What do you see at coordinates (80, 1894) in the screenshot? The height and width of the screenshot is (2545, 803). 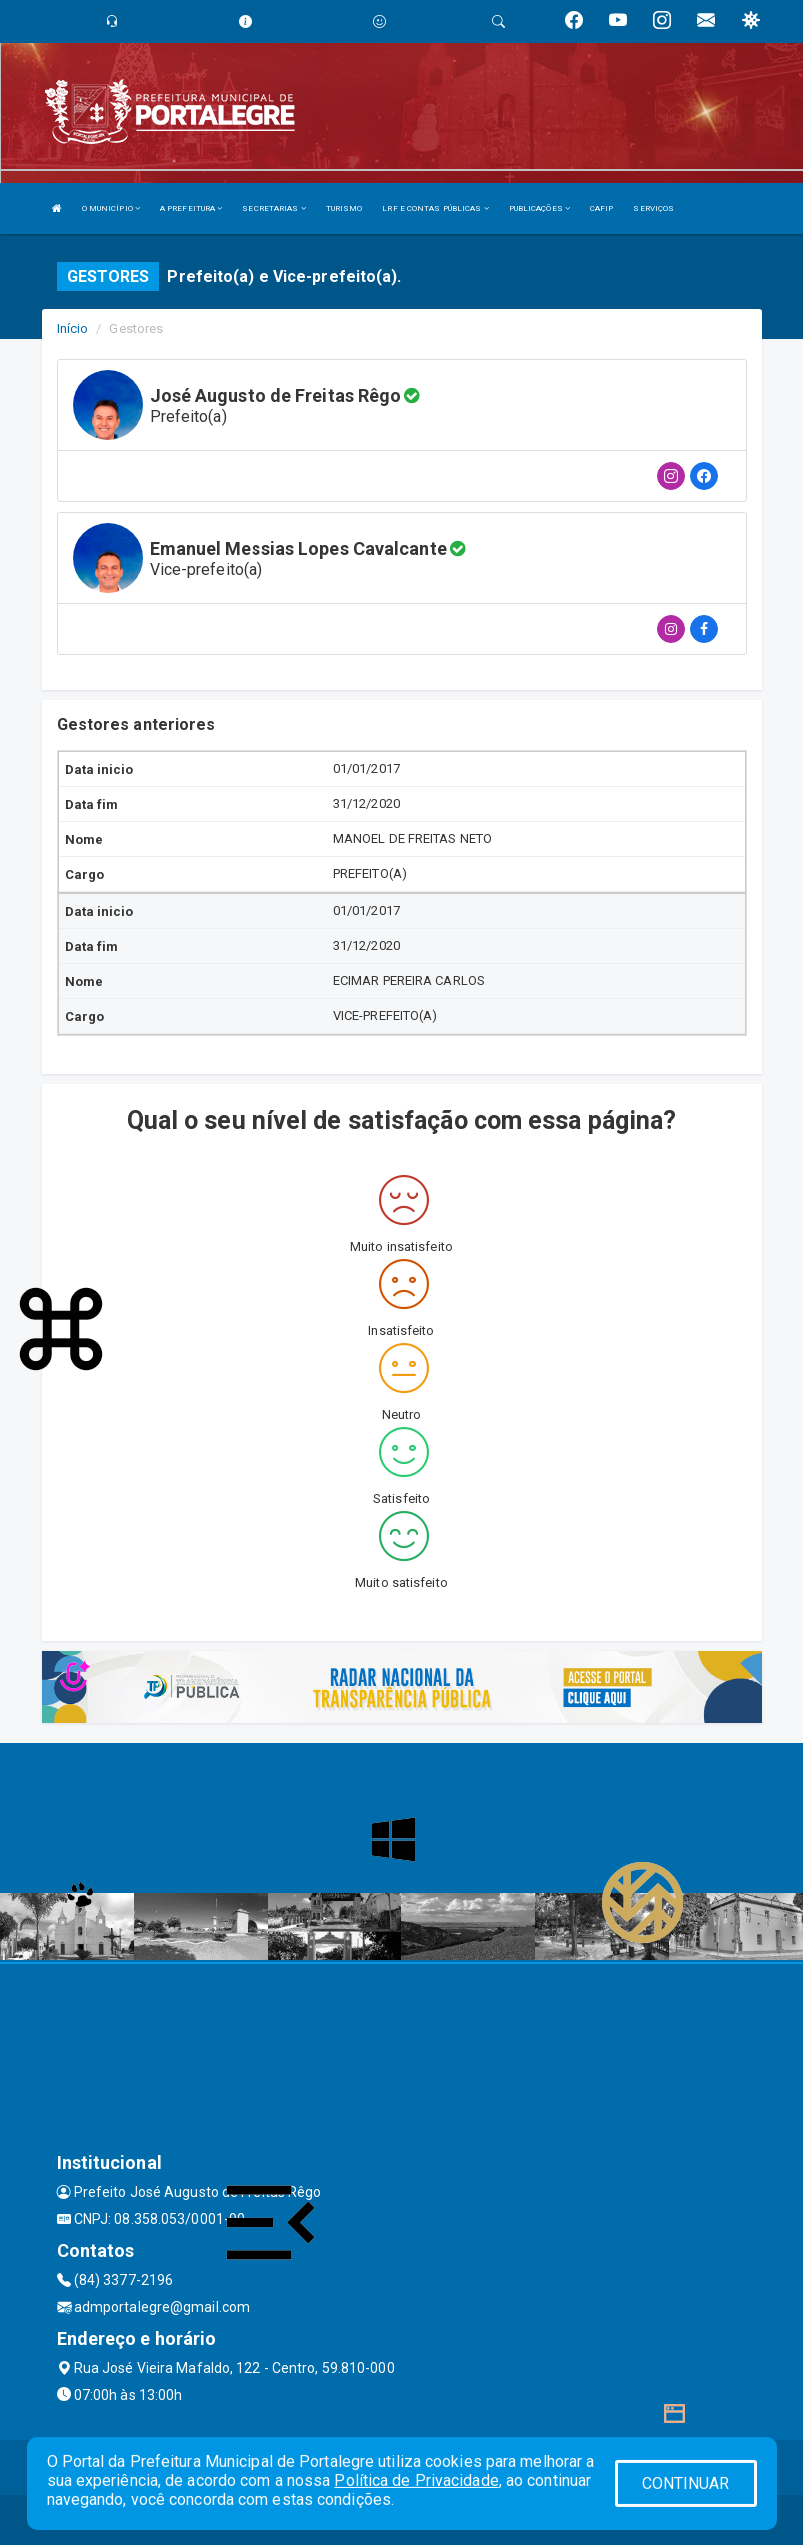 I see `lazarus IDE logo` at bounding box center [80, 1894].